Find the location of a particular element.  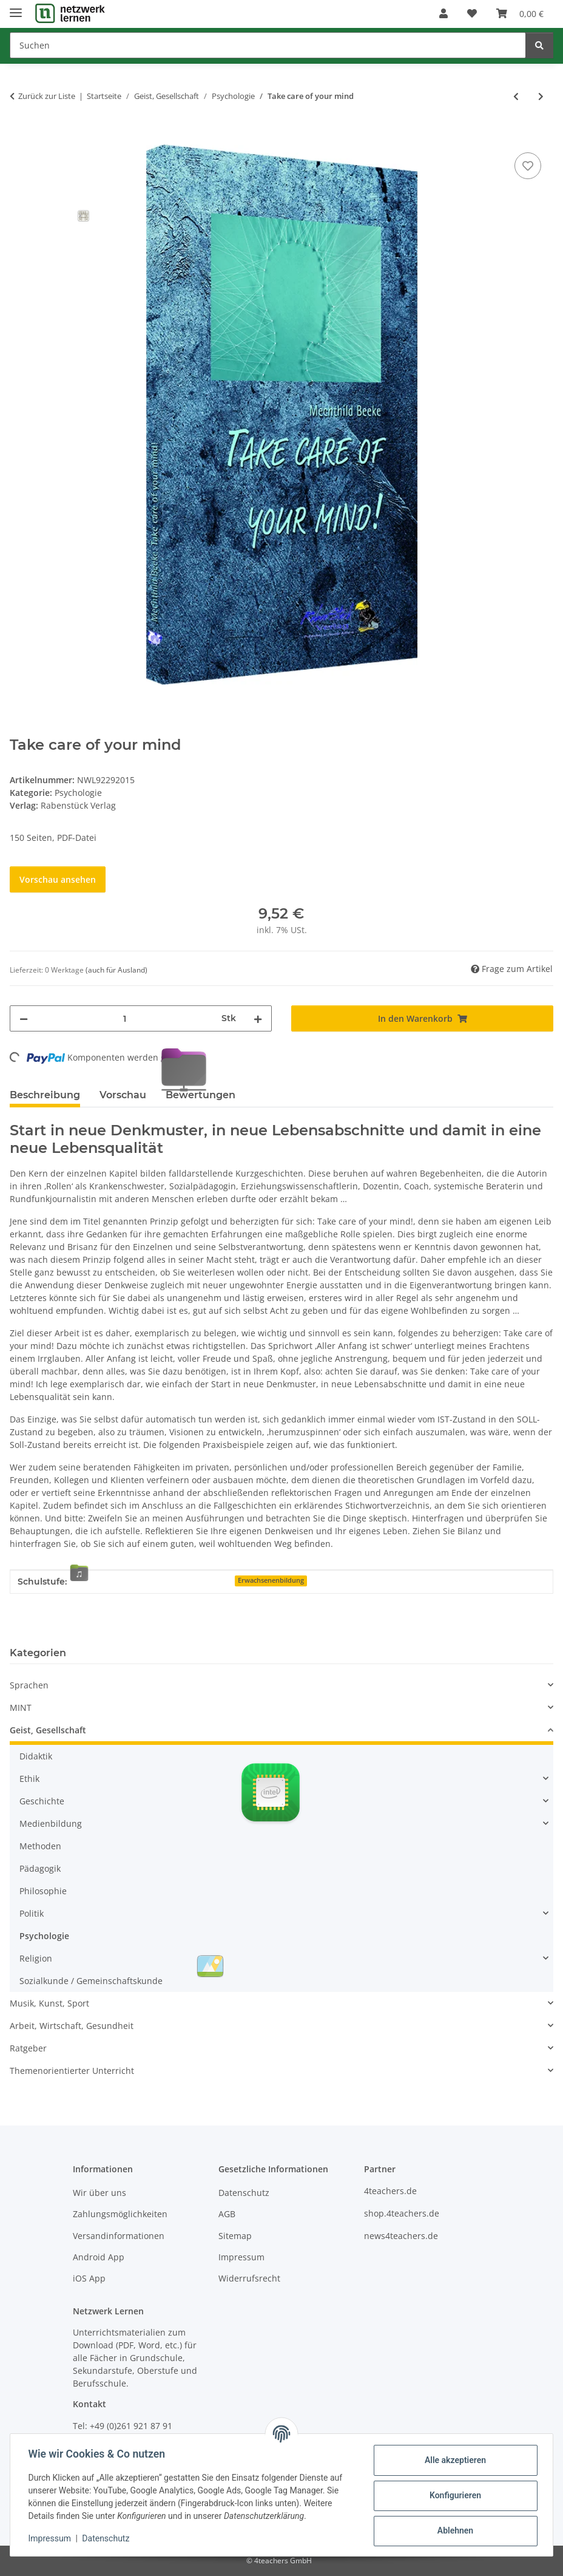

firmware file or system software package is located at coordinates (271, 1793).